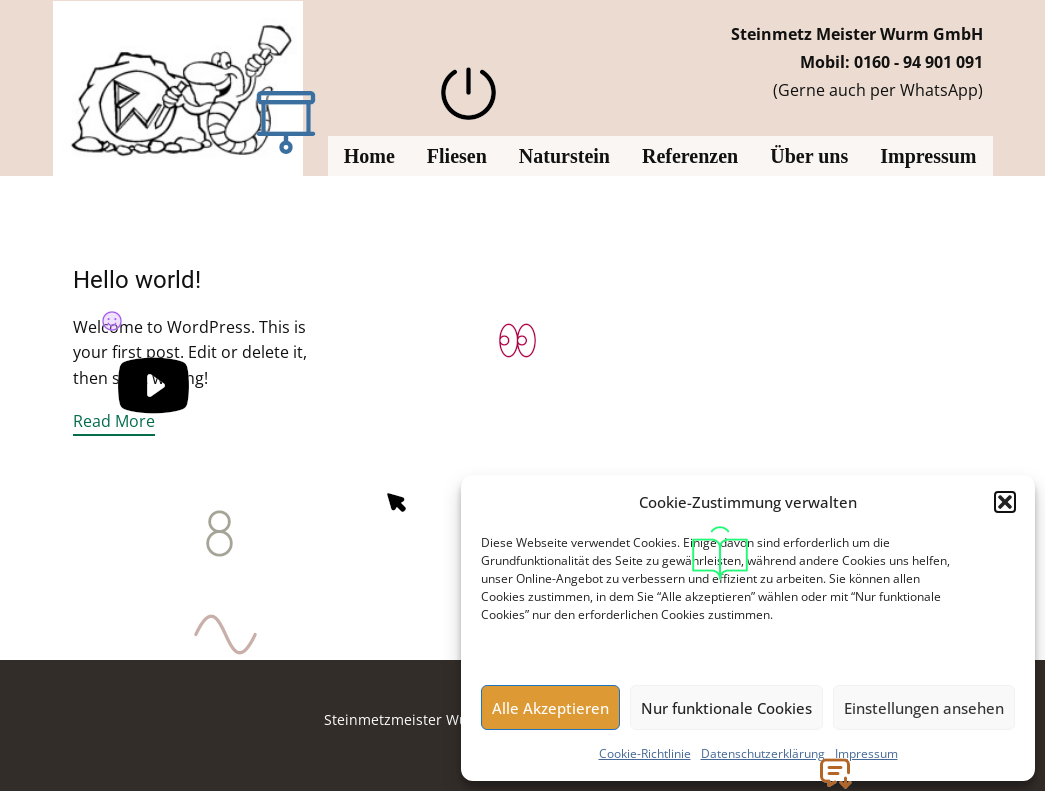  Describe the element at coordinates (720, 552) in the screenshot. I see `view user profile or contact details` at that location.